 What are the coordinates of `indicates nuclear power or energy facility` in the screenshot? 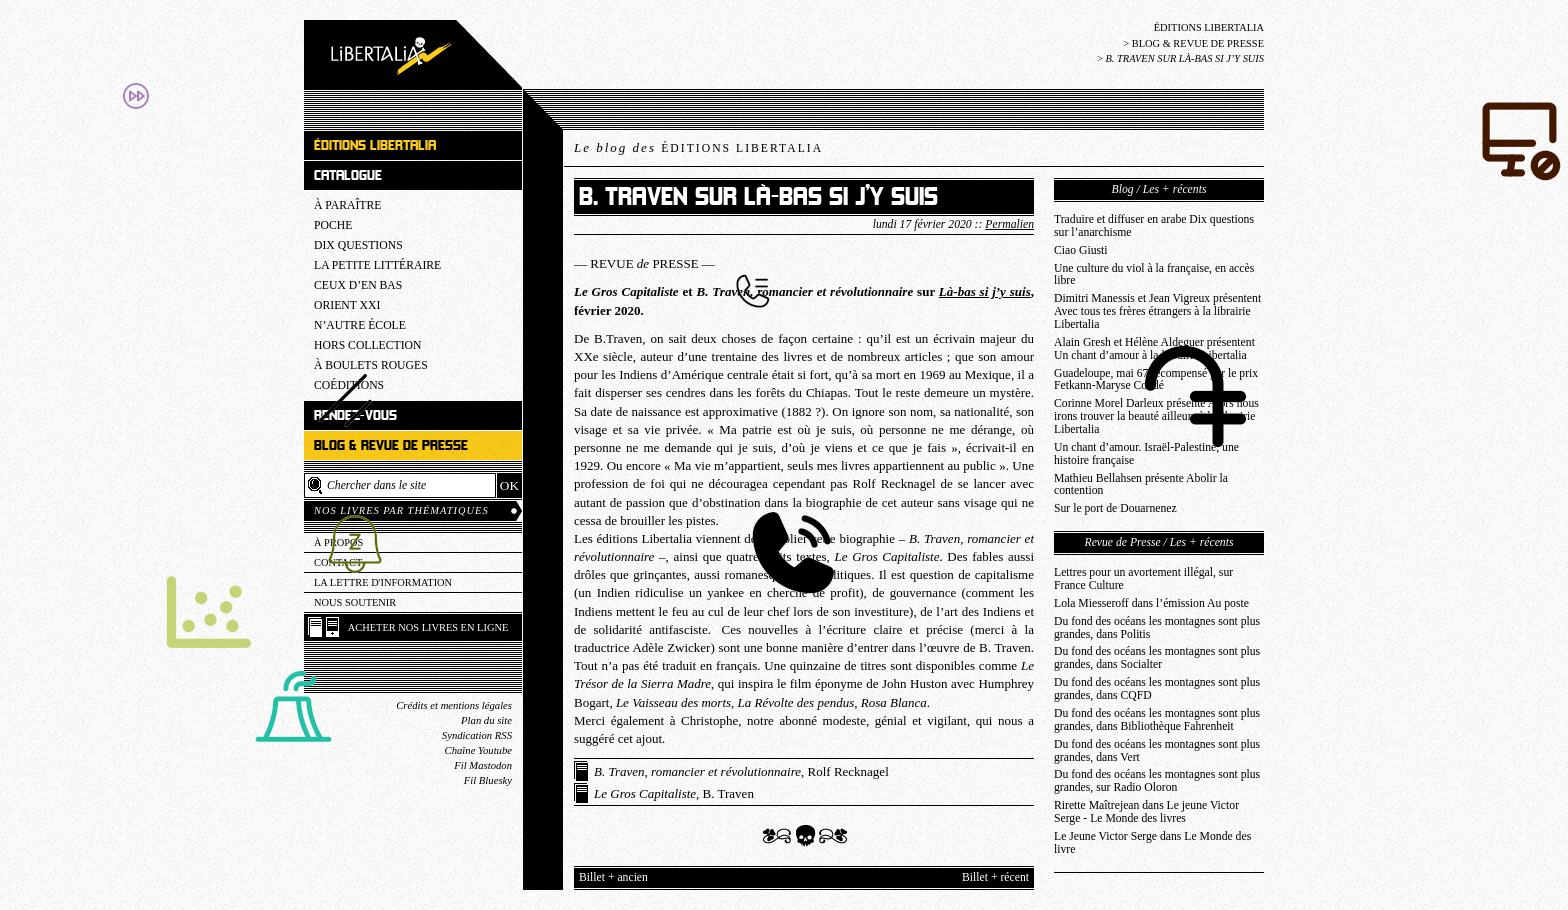 It's located at (293, 711).